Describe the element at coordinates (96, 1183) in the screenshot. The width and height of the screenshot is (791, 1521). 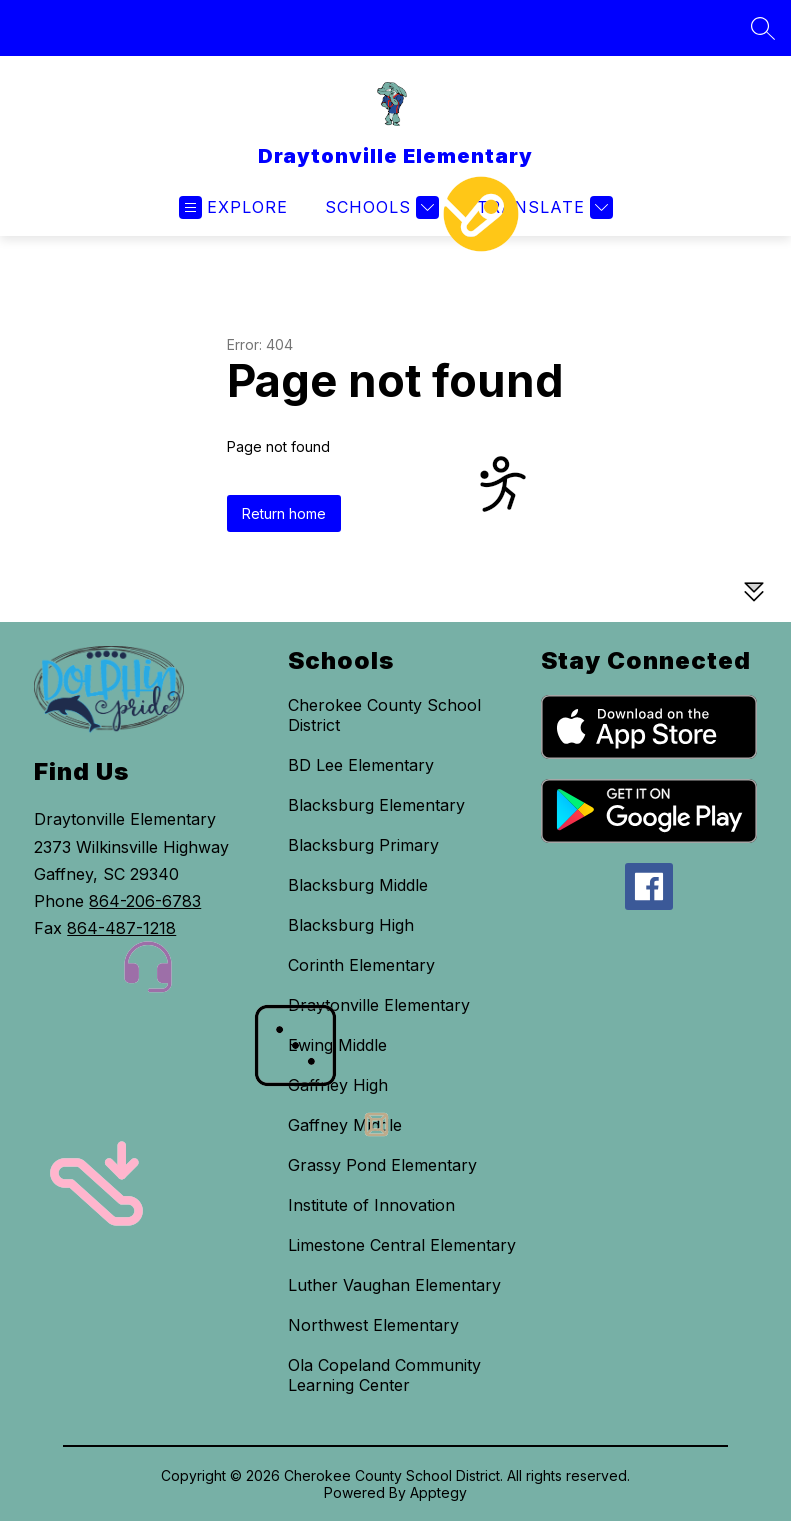
I see `indicates escalator going down` at that location.